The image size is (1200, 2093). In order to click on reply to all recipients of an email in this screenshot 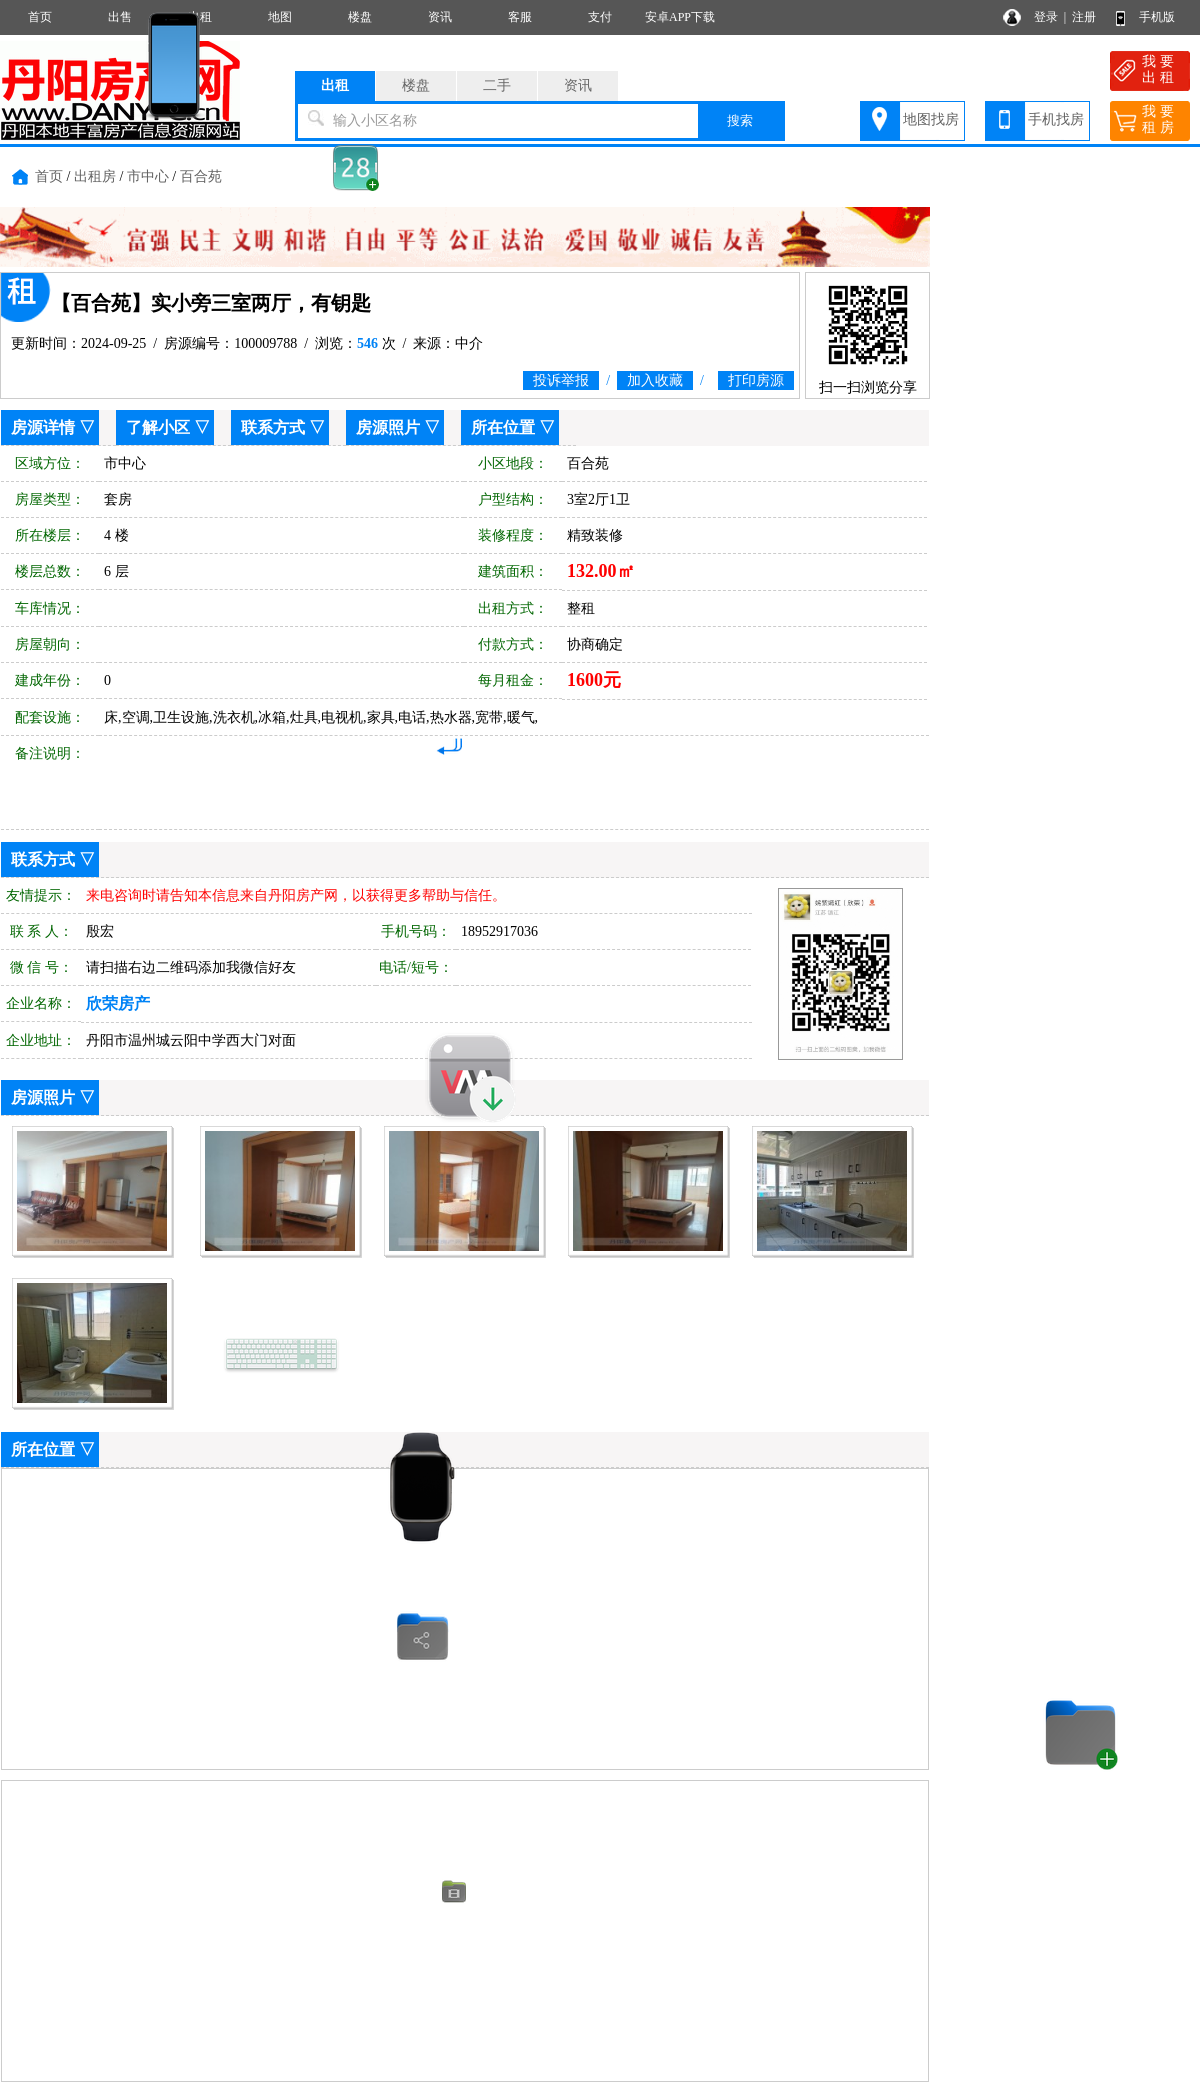, I will do `click(449, 745)`.